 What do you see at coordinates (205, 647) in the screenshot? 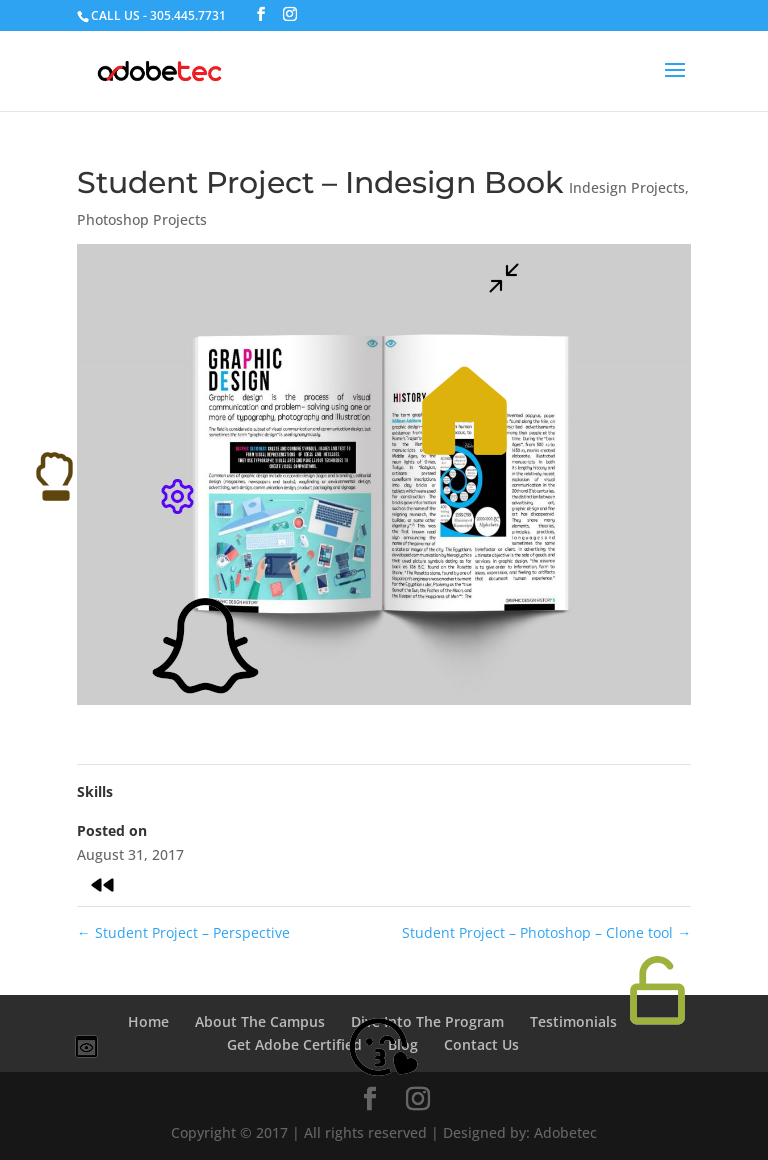
I see `open Snapchat app` at bounding box center [205, 647].